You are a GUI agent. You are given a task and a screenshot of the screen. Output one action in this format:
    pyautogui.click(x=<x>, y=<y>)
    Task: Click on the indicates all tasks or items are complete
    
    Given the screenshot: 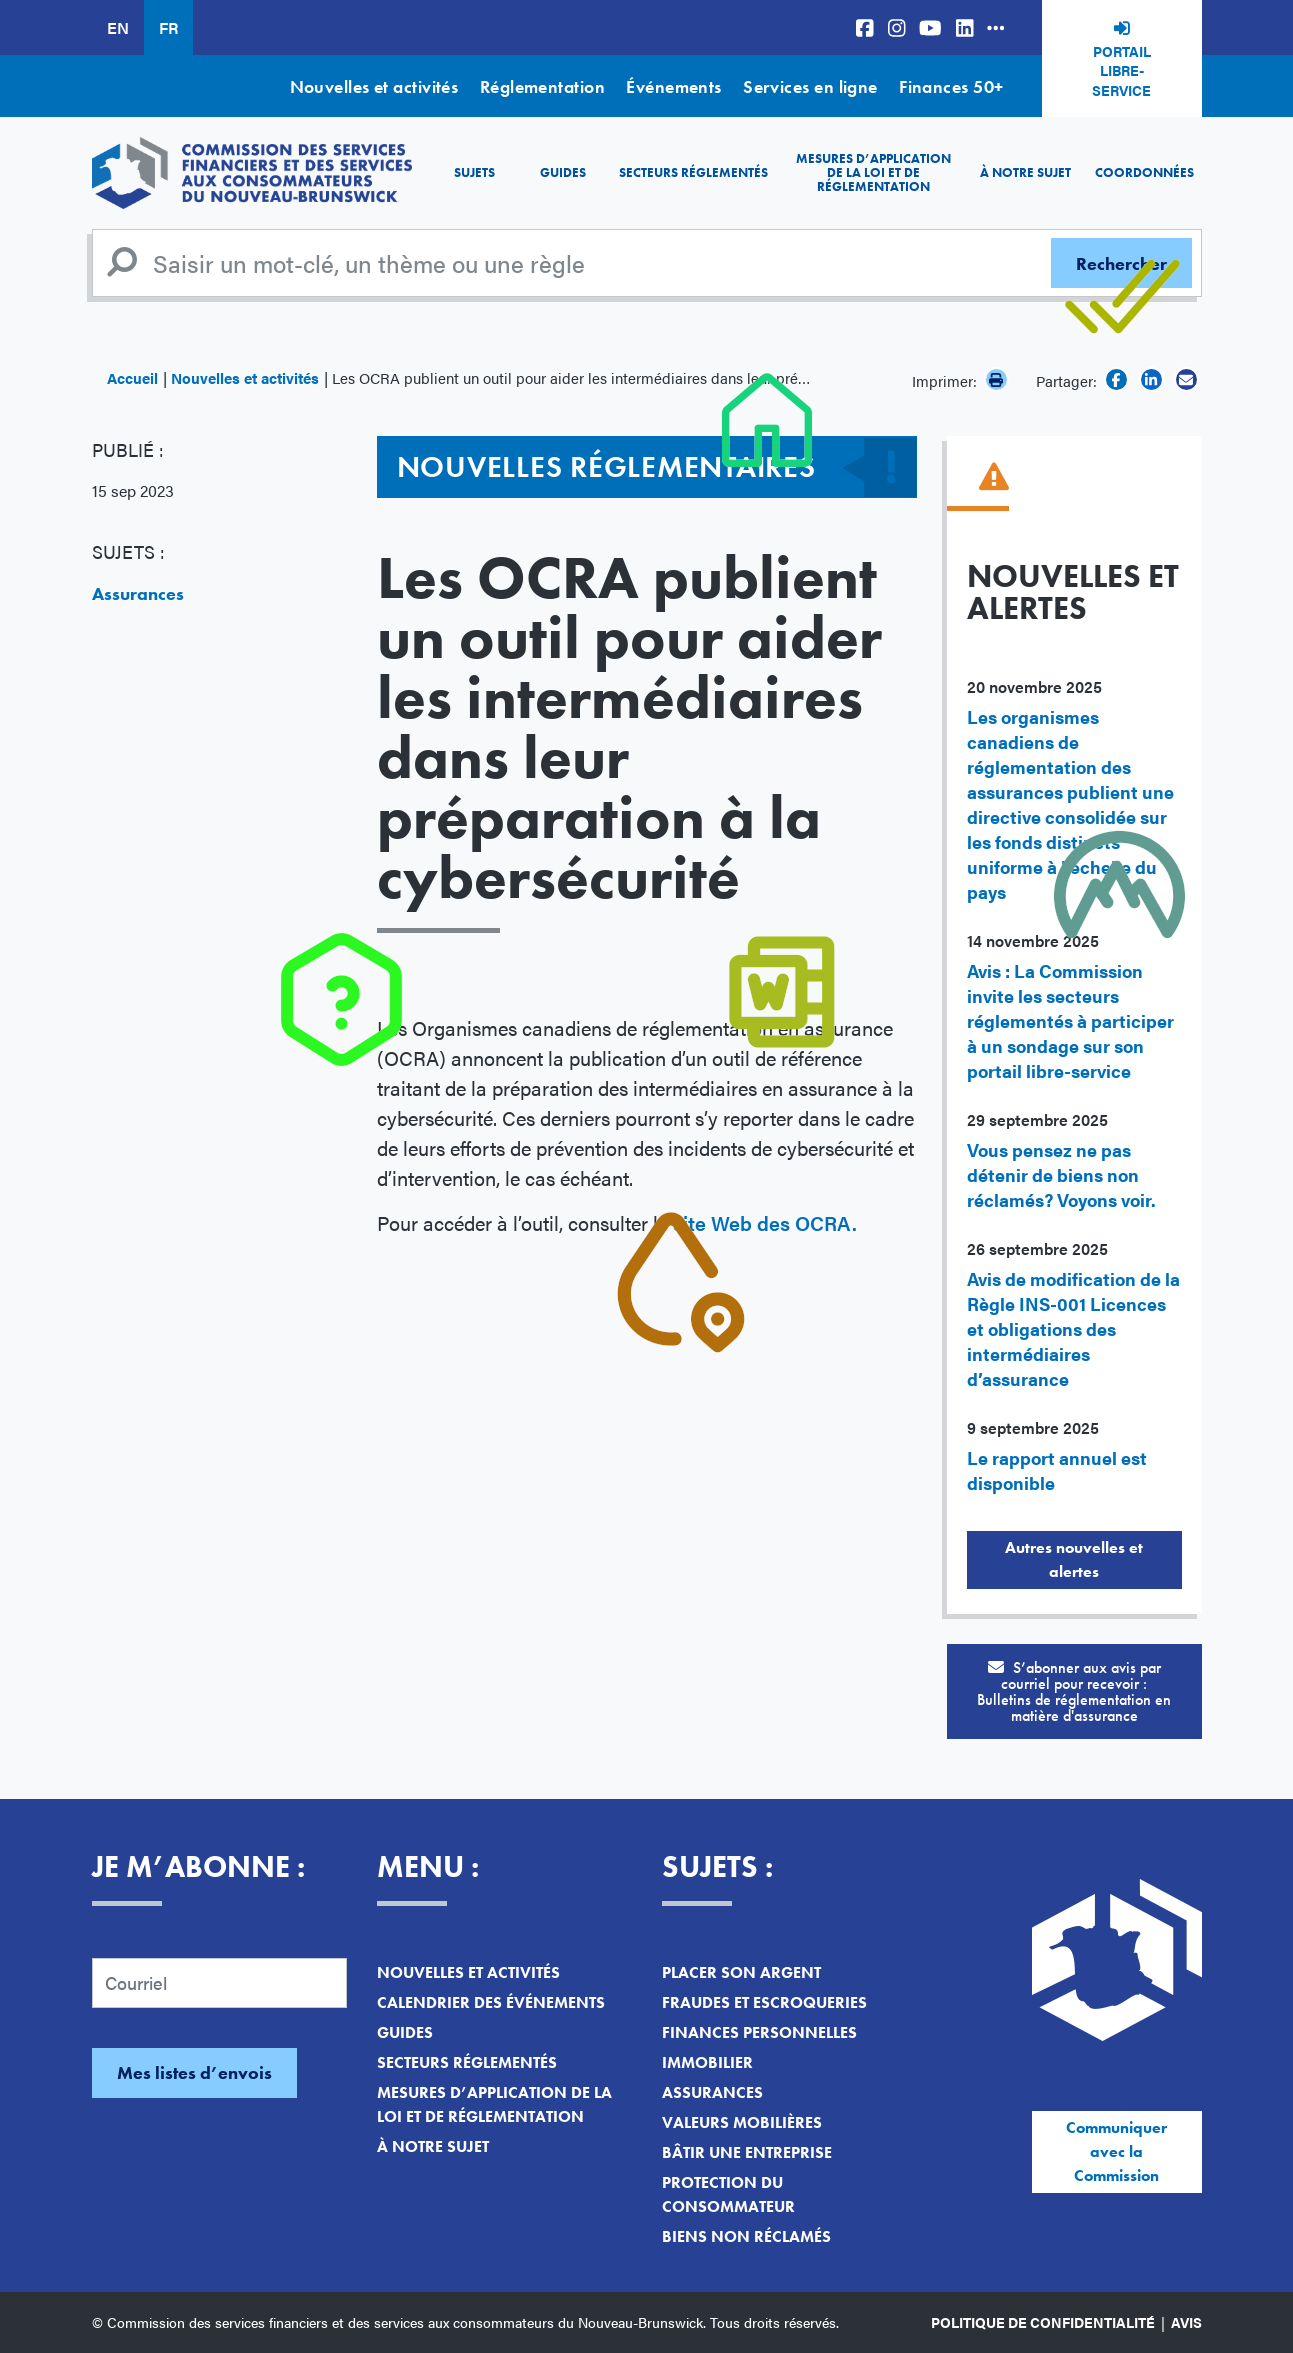 What is the action you would take?
    pyautogui.click(x=1122, y=296)
    